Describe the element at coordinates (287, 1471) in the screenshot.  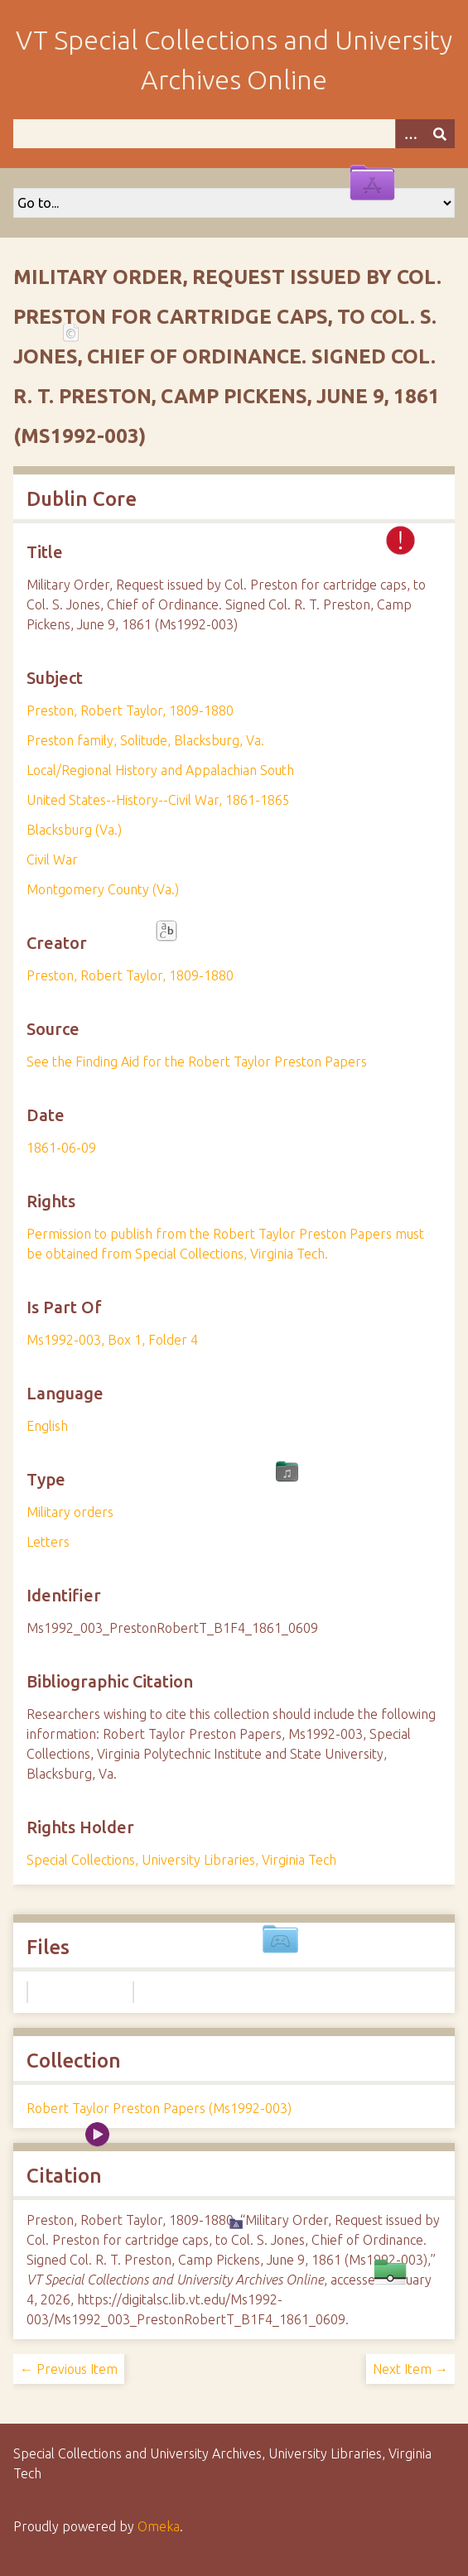
I see `open your music folder` at that location.